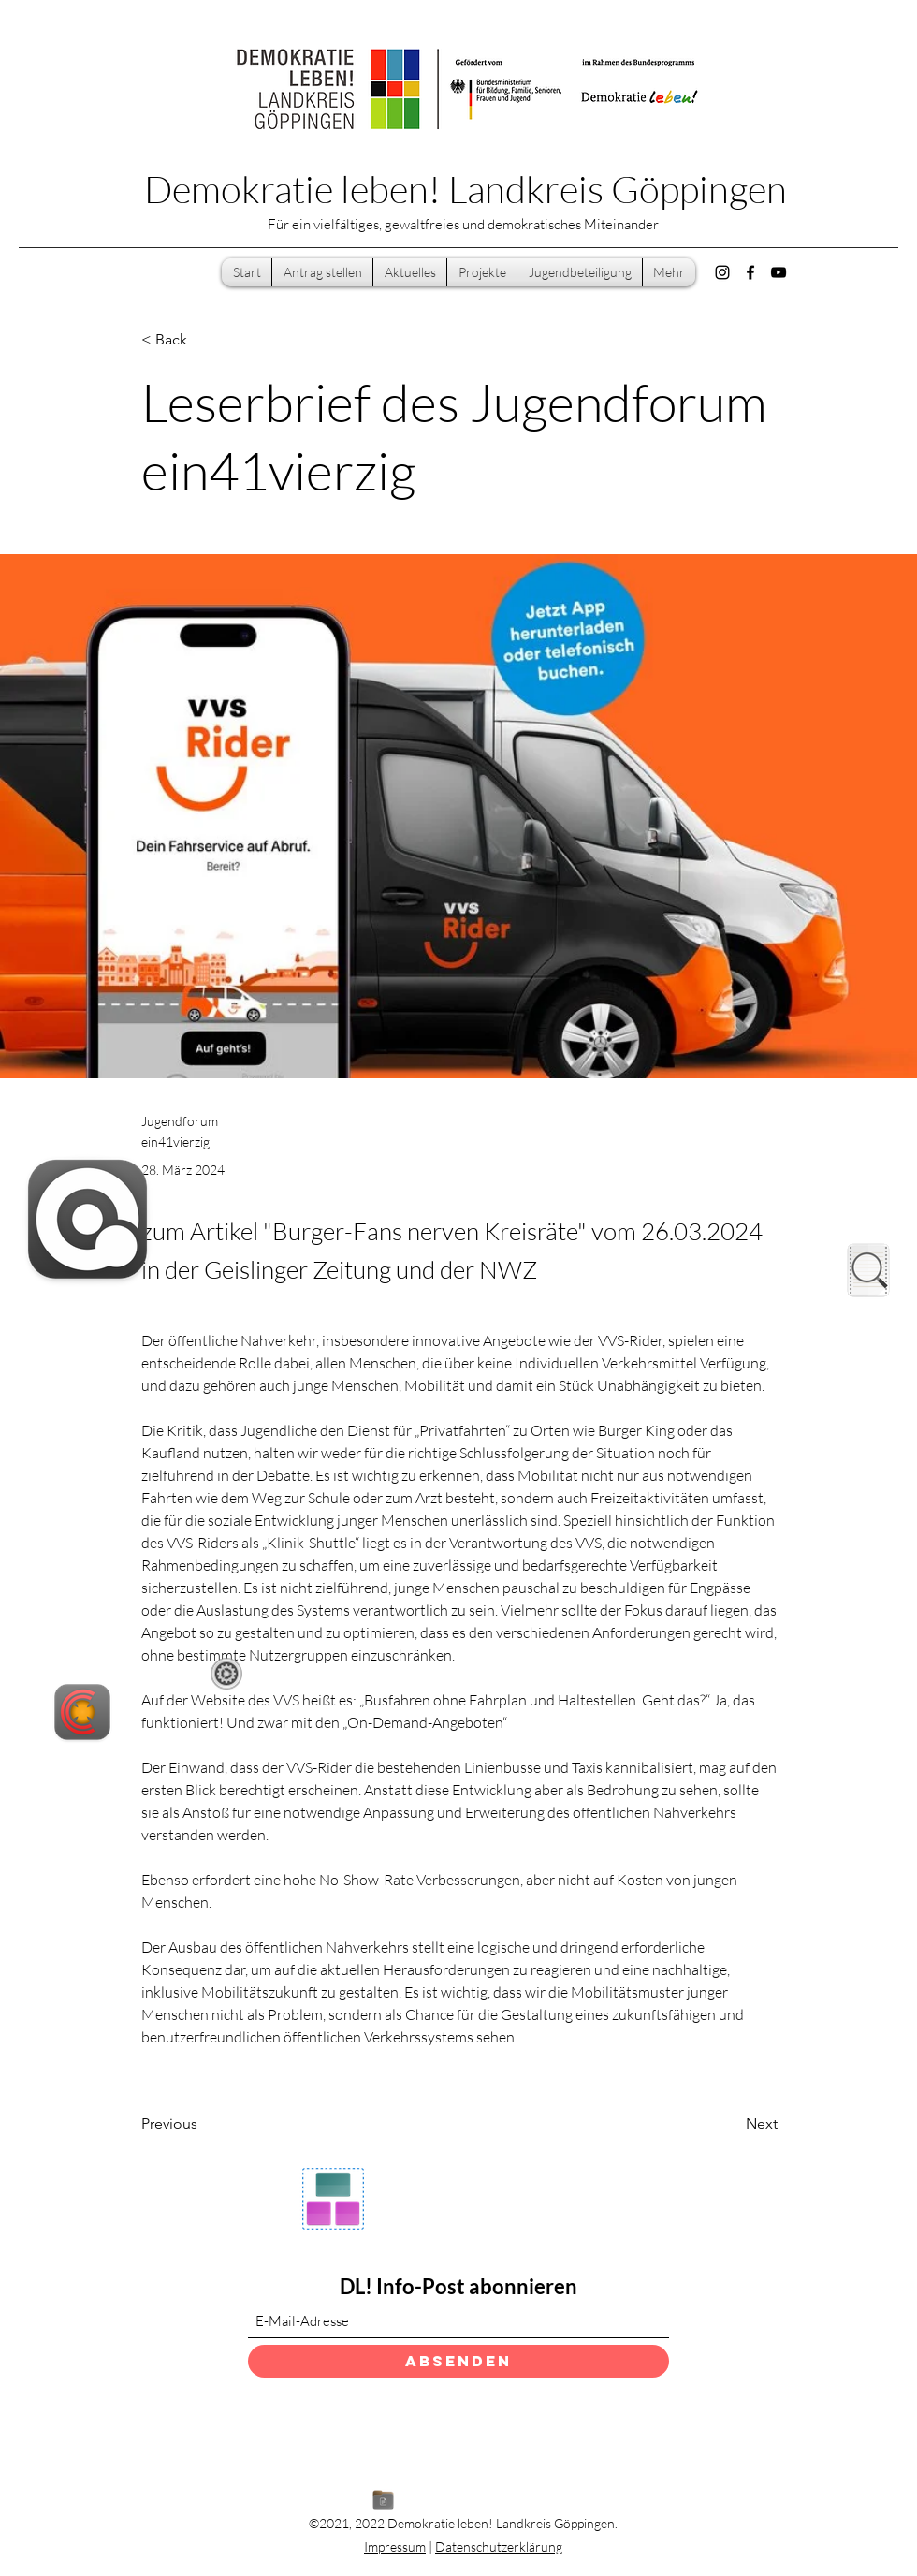 The height and width of the screenshot is (2576, 917). I want to click on open gnome logs application, so click(868, 1270).